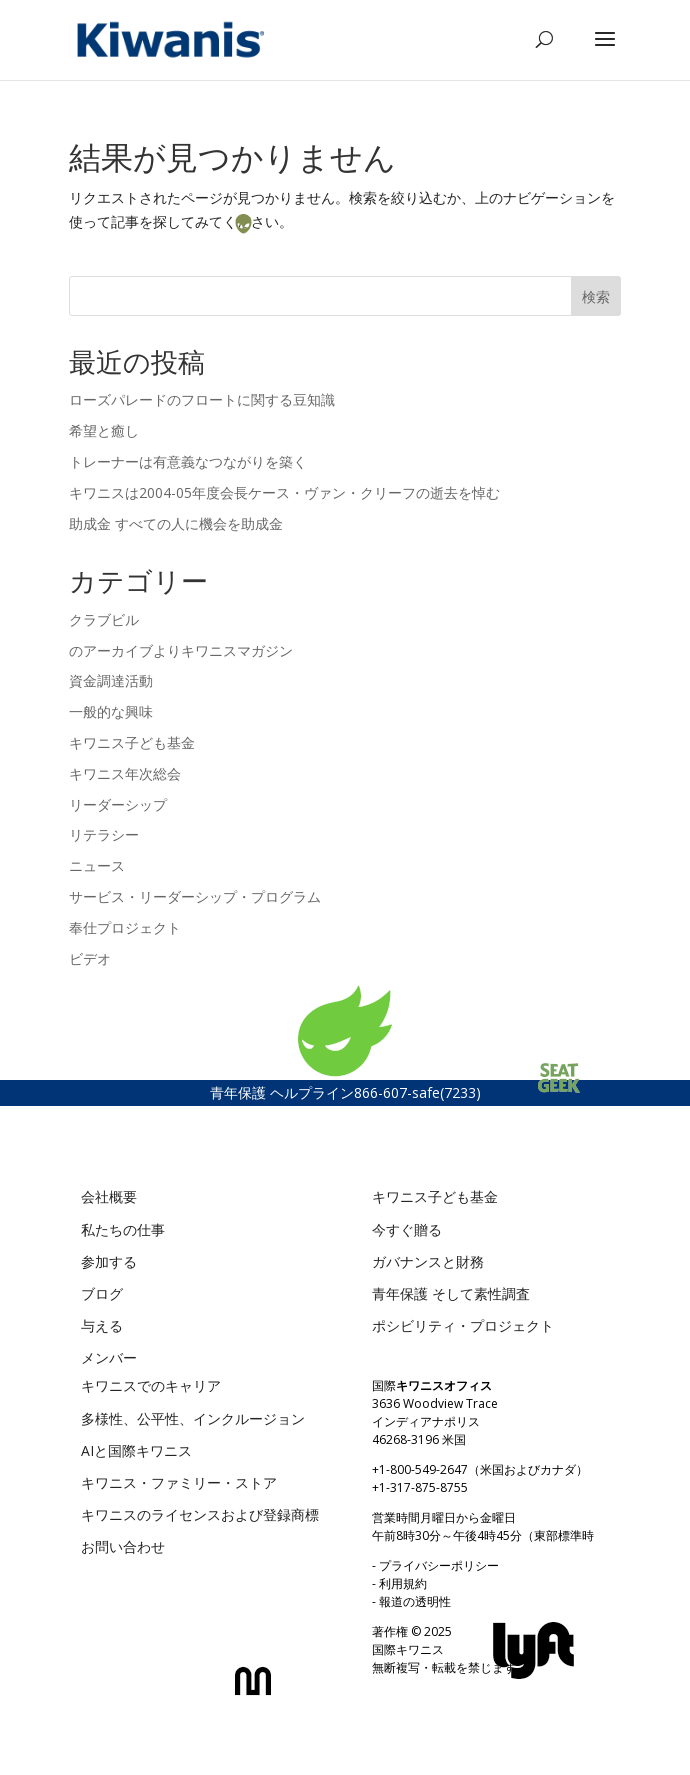 The image size is (690, 1775). Describe the element at coordinates (253, 1681) in the screenshot. I see `open mural collaborative workspace app` at that location.